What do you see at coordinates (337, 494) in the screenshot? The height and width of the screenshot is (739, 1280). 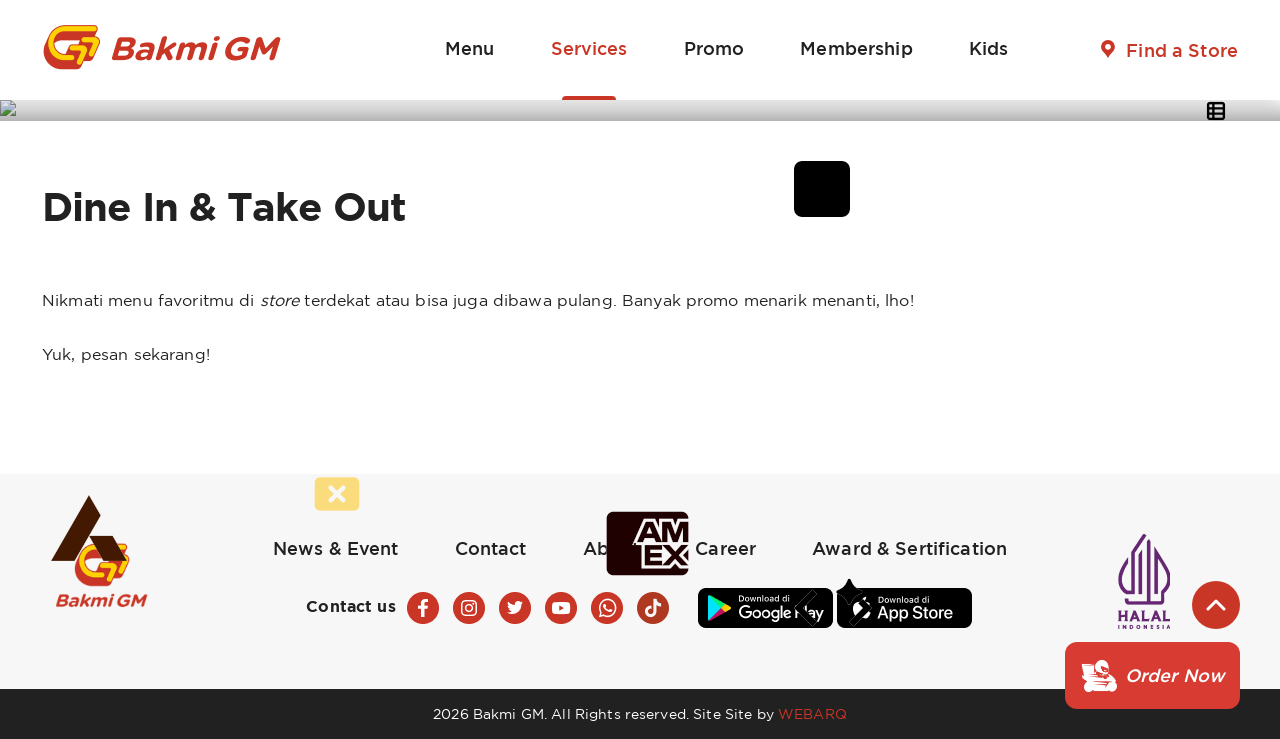 I see `close or dismiss a dialog box` at bounding box center [337, 494].